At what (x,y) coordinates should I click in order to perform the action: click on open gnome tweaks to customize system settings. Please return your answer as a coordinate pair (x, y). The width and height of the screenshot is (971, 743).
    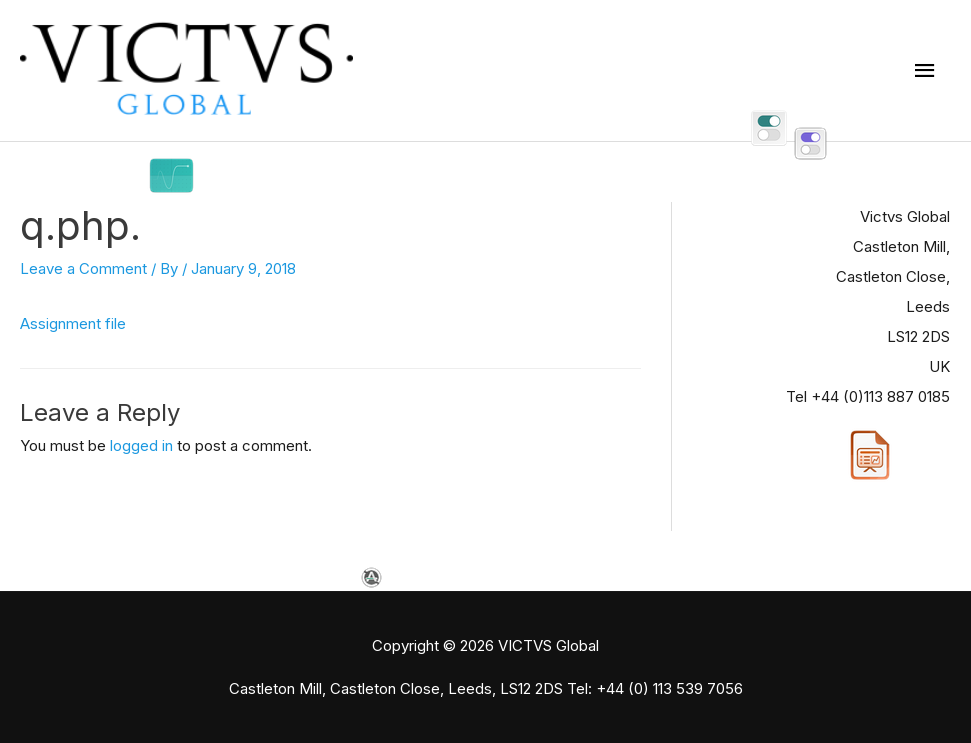
    Looking at the image, I should click on (810, 143).